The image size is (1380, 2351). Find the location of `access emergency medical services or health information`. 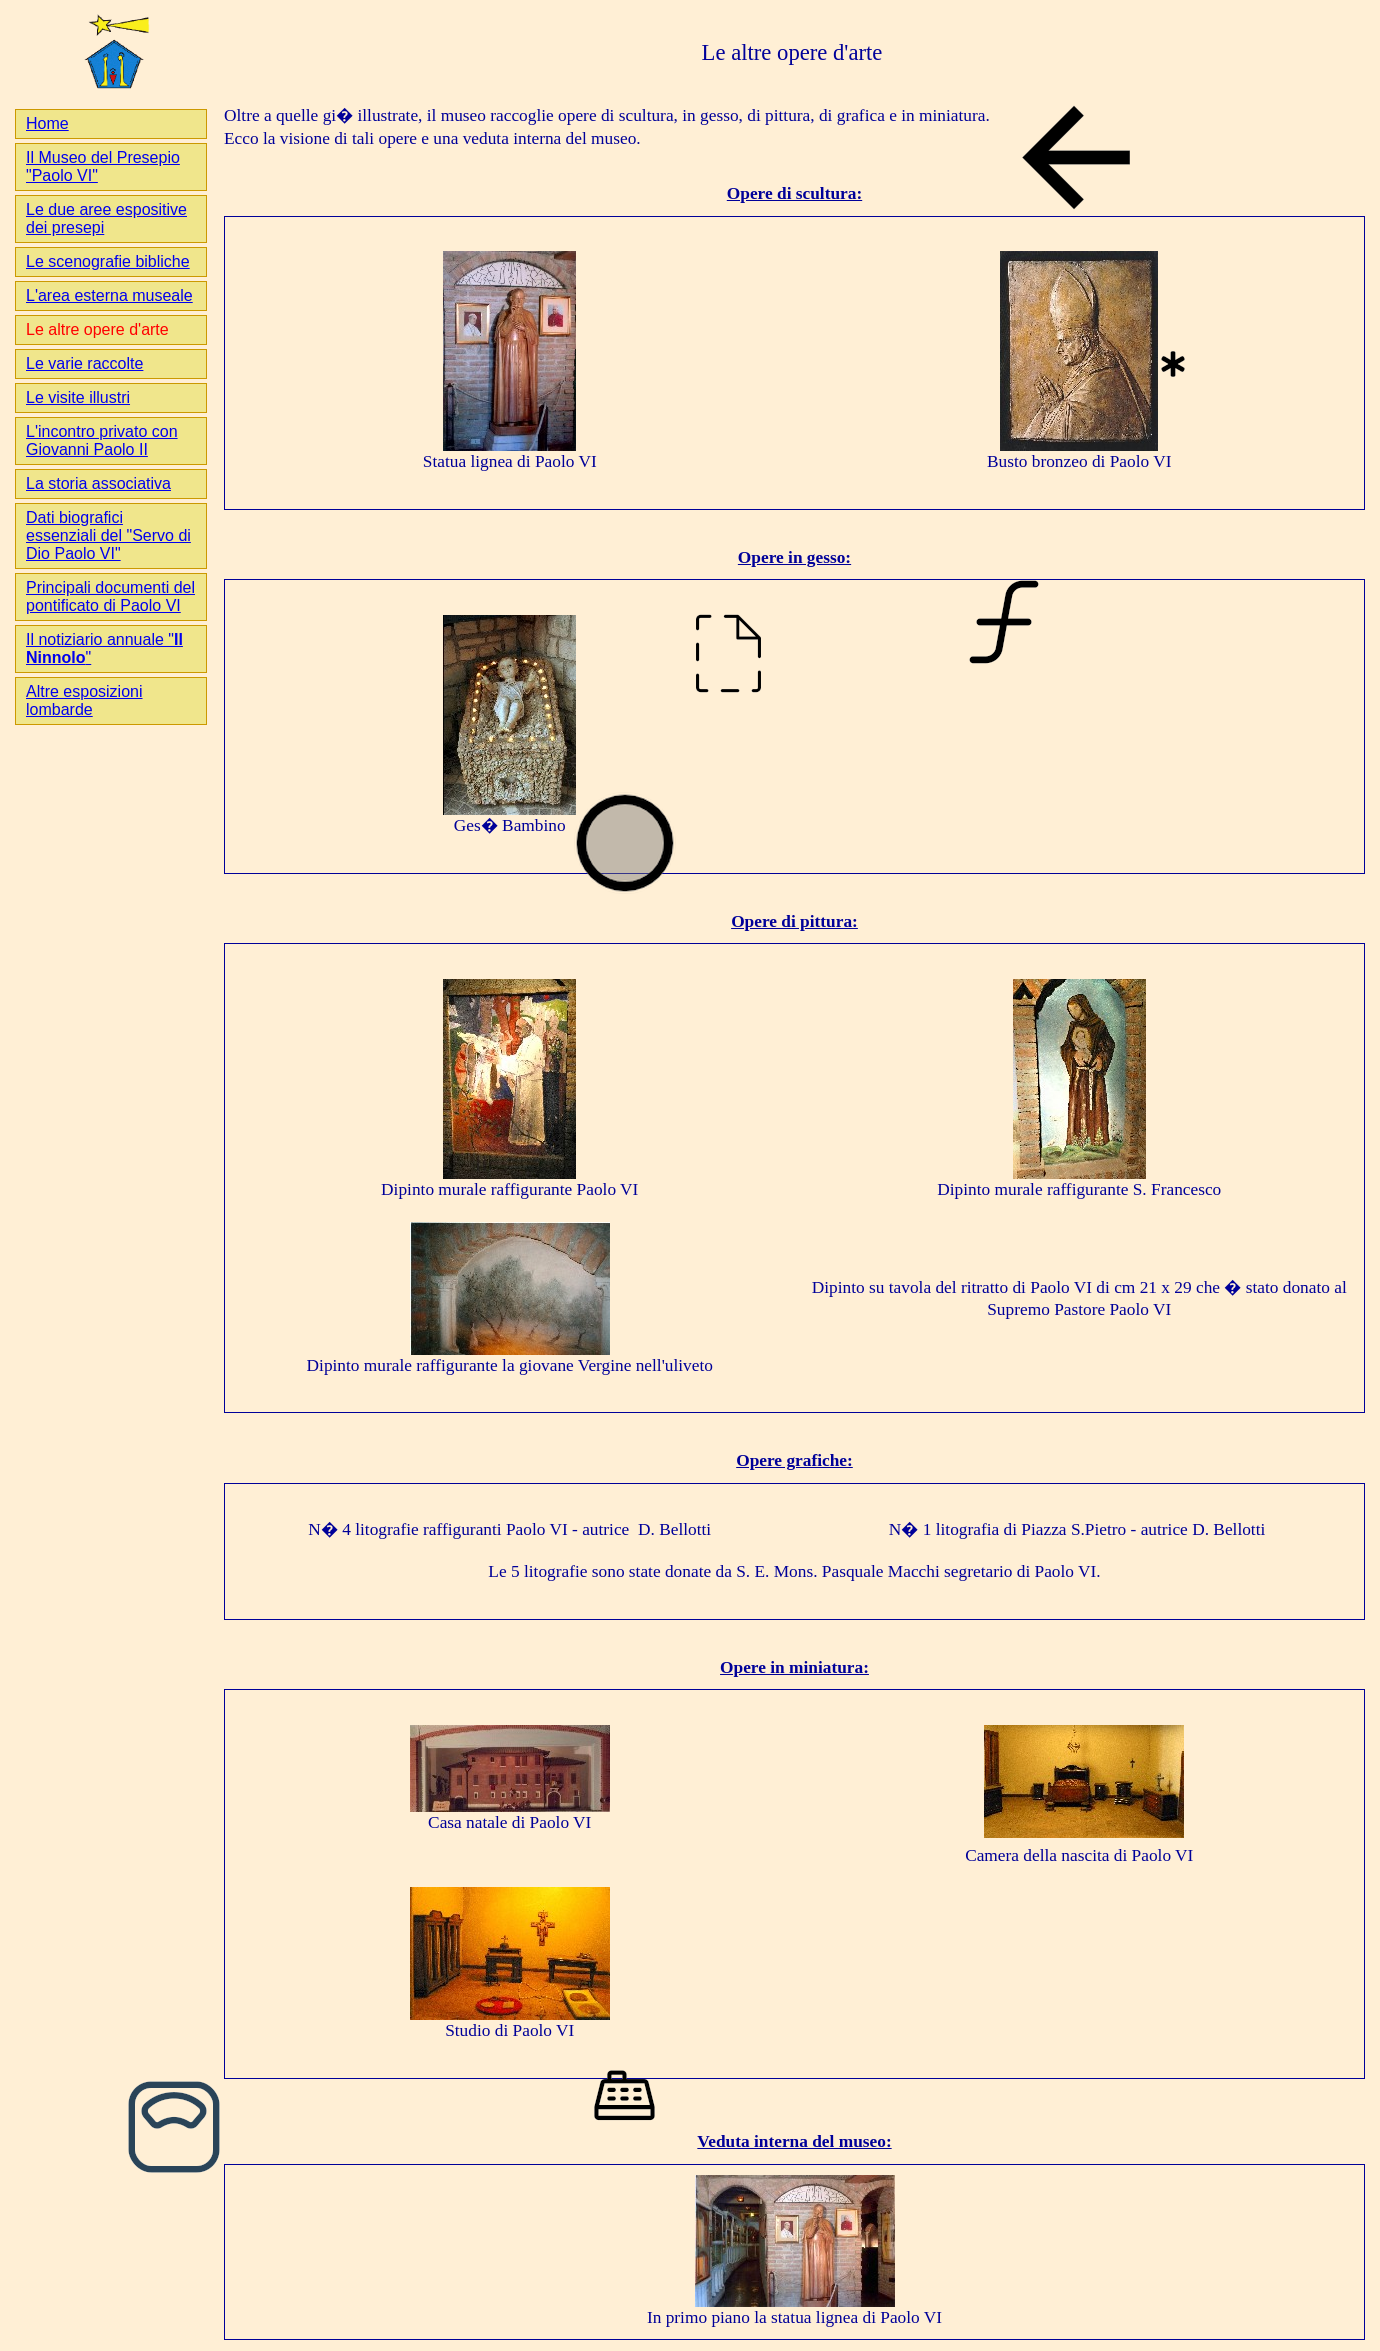

access emergency medical services or health information is located at coordinates (1173, 364).